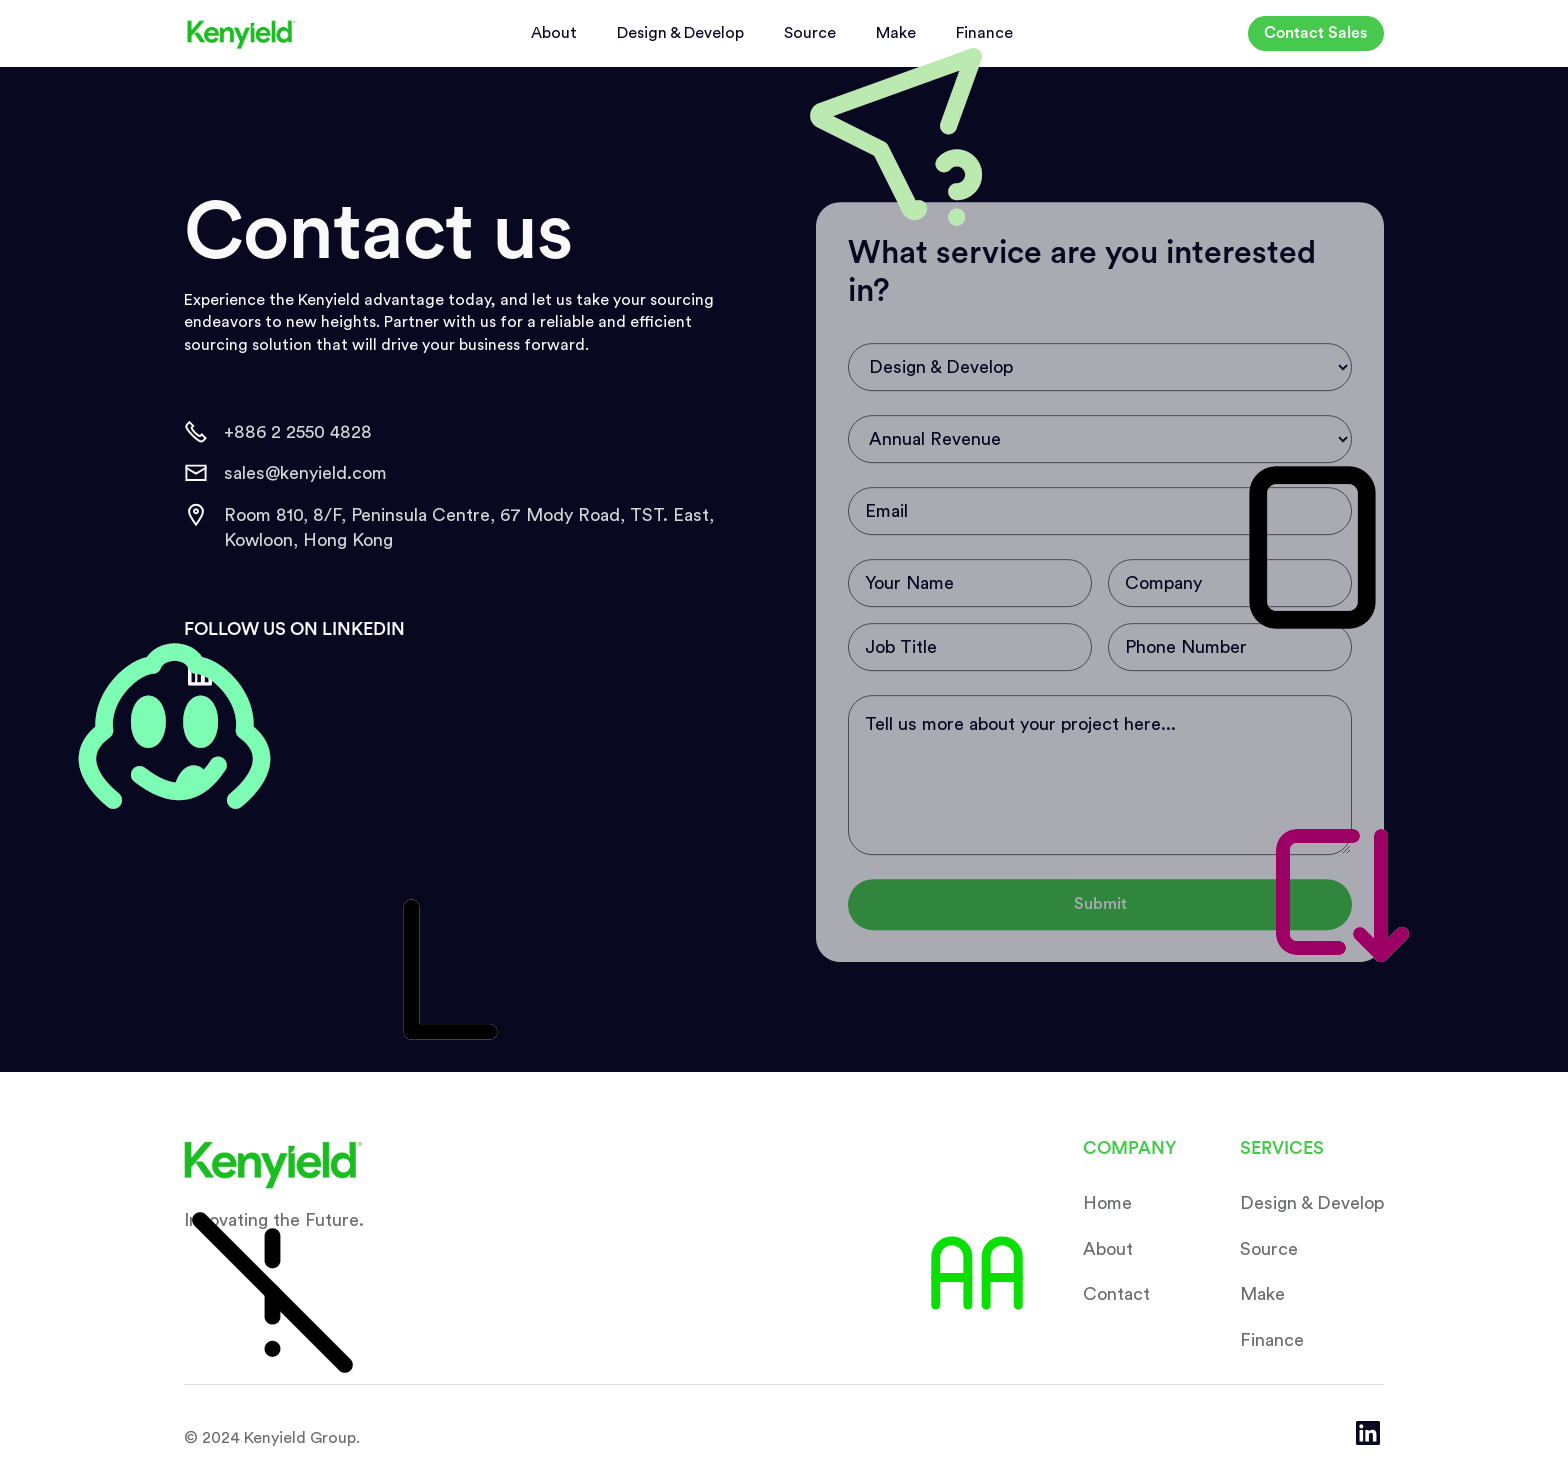 This screenshot has width=1568, height=1481. I want to click on auto-fit content to bottom boundary, so click(1339, 892).